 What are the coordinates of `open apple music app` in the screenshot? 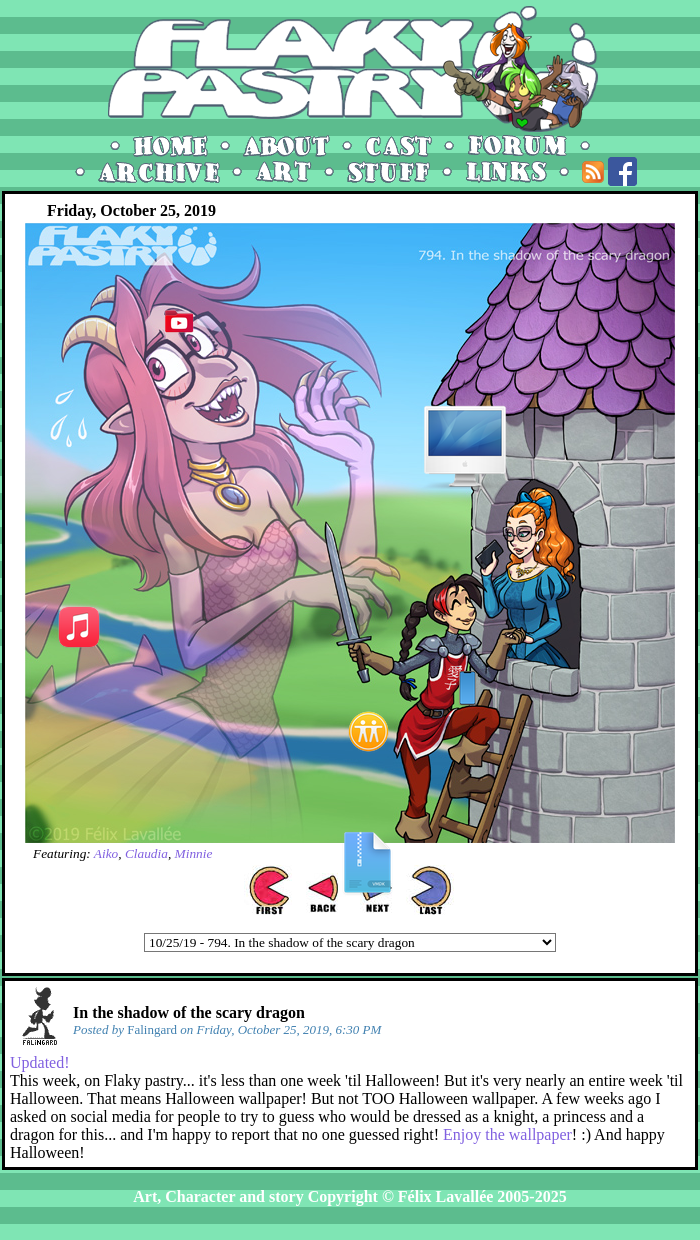 It's located at (79, 627).